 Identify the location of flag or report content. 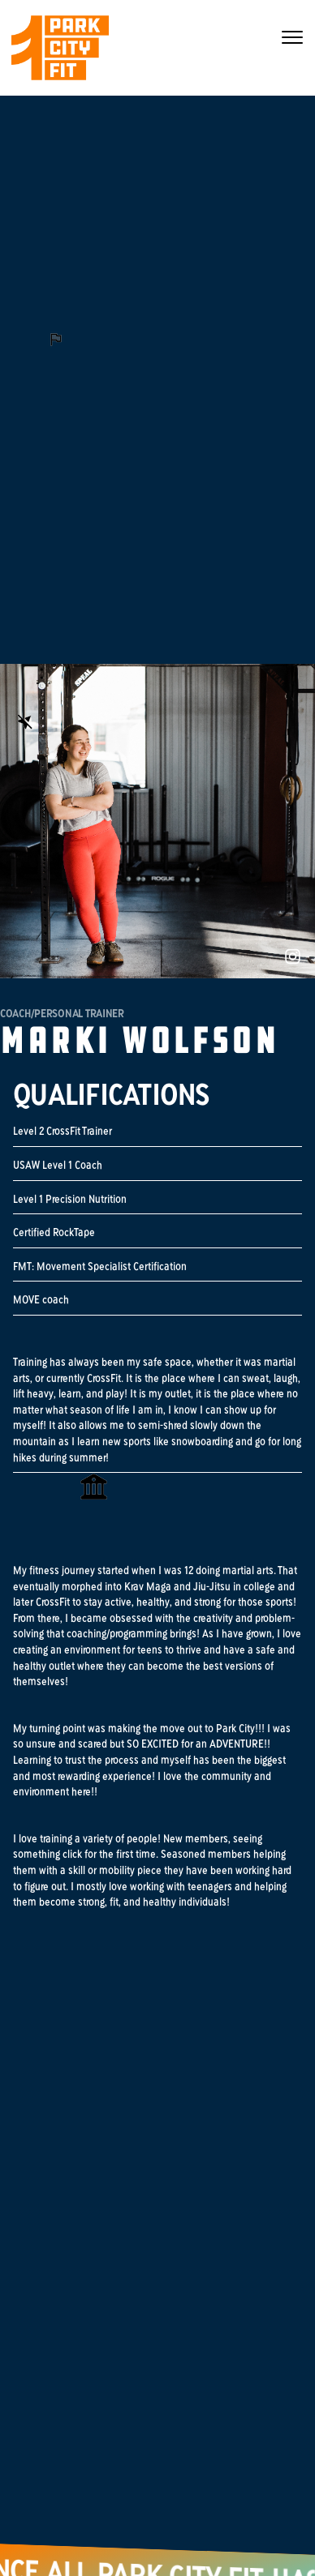
(55, 339).